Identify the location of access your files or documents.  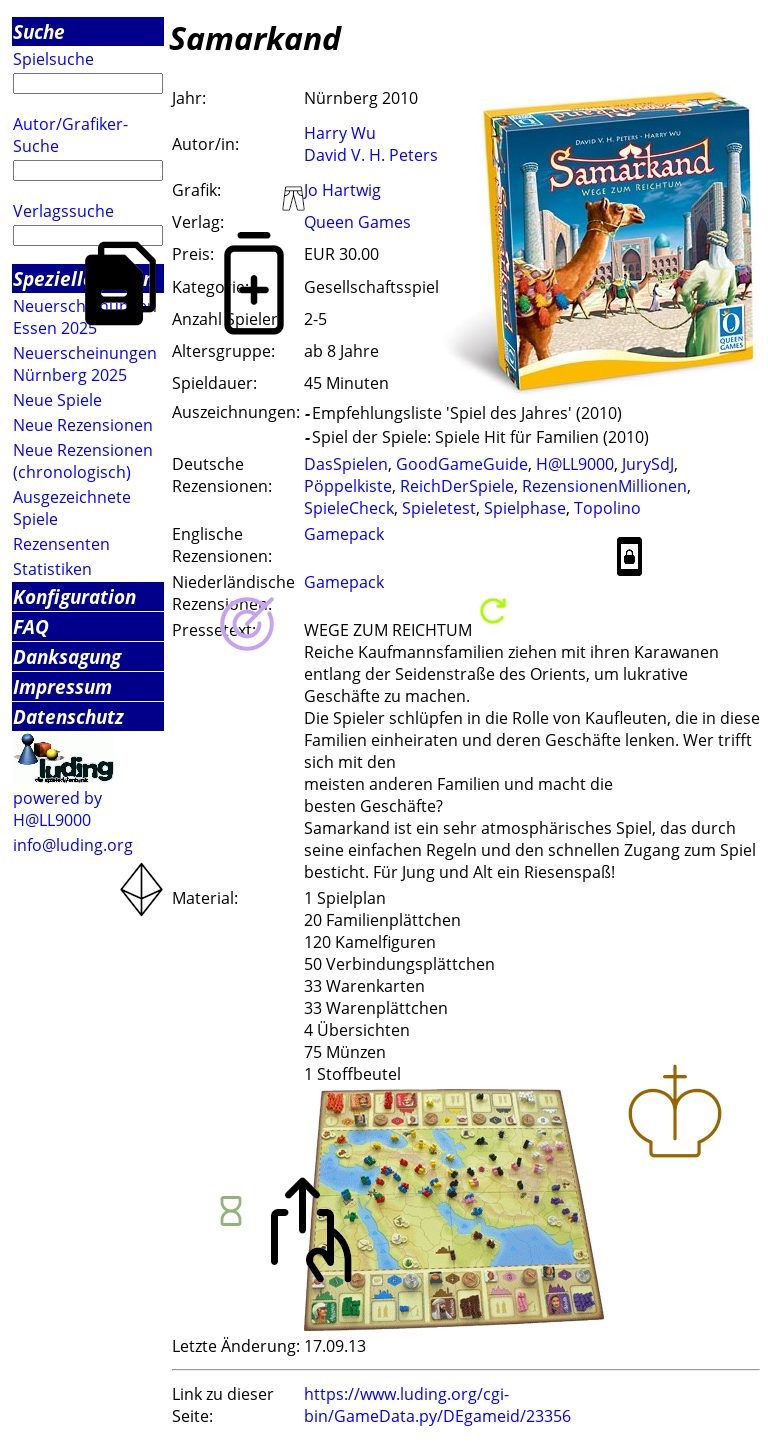
(120, 283).